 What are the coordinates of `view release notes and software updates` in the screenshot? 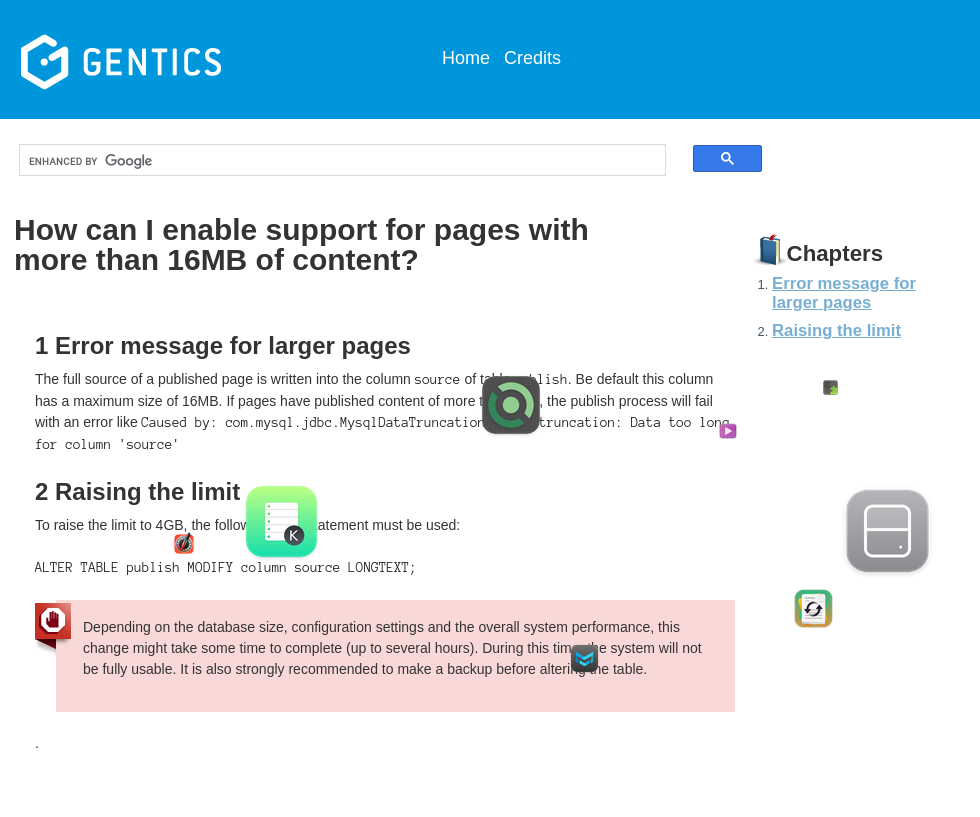 It's located at (281, 521).